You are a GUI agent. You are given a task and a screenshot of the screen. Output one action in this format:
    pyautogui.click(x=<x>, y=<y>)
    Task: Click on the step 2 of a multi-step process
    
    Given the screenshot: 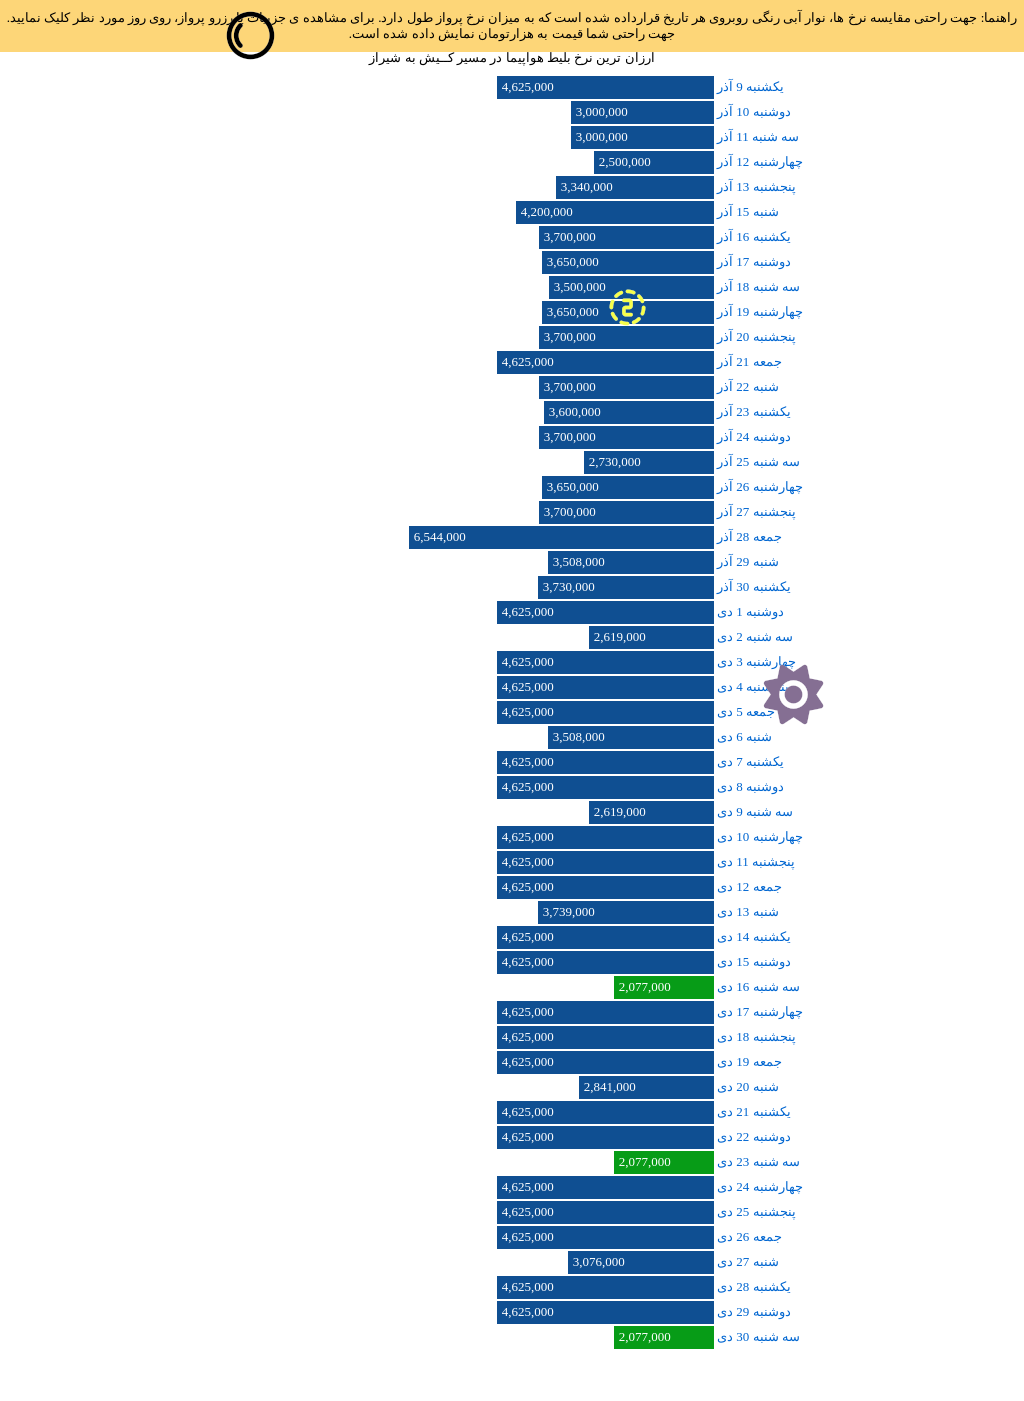 What is the action you would take?
    pyautogui.click(x=627, y=307)
    